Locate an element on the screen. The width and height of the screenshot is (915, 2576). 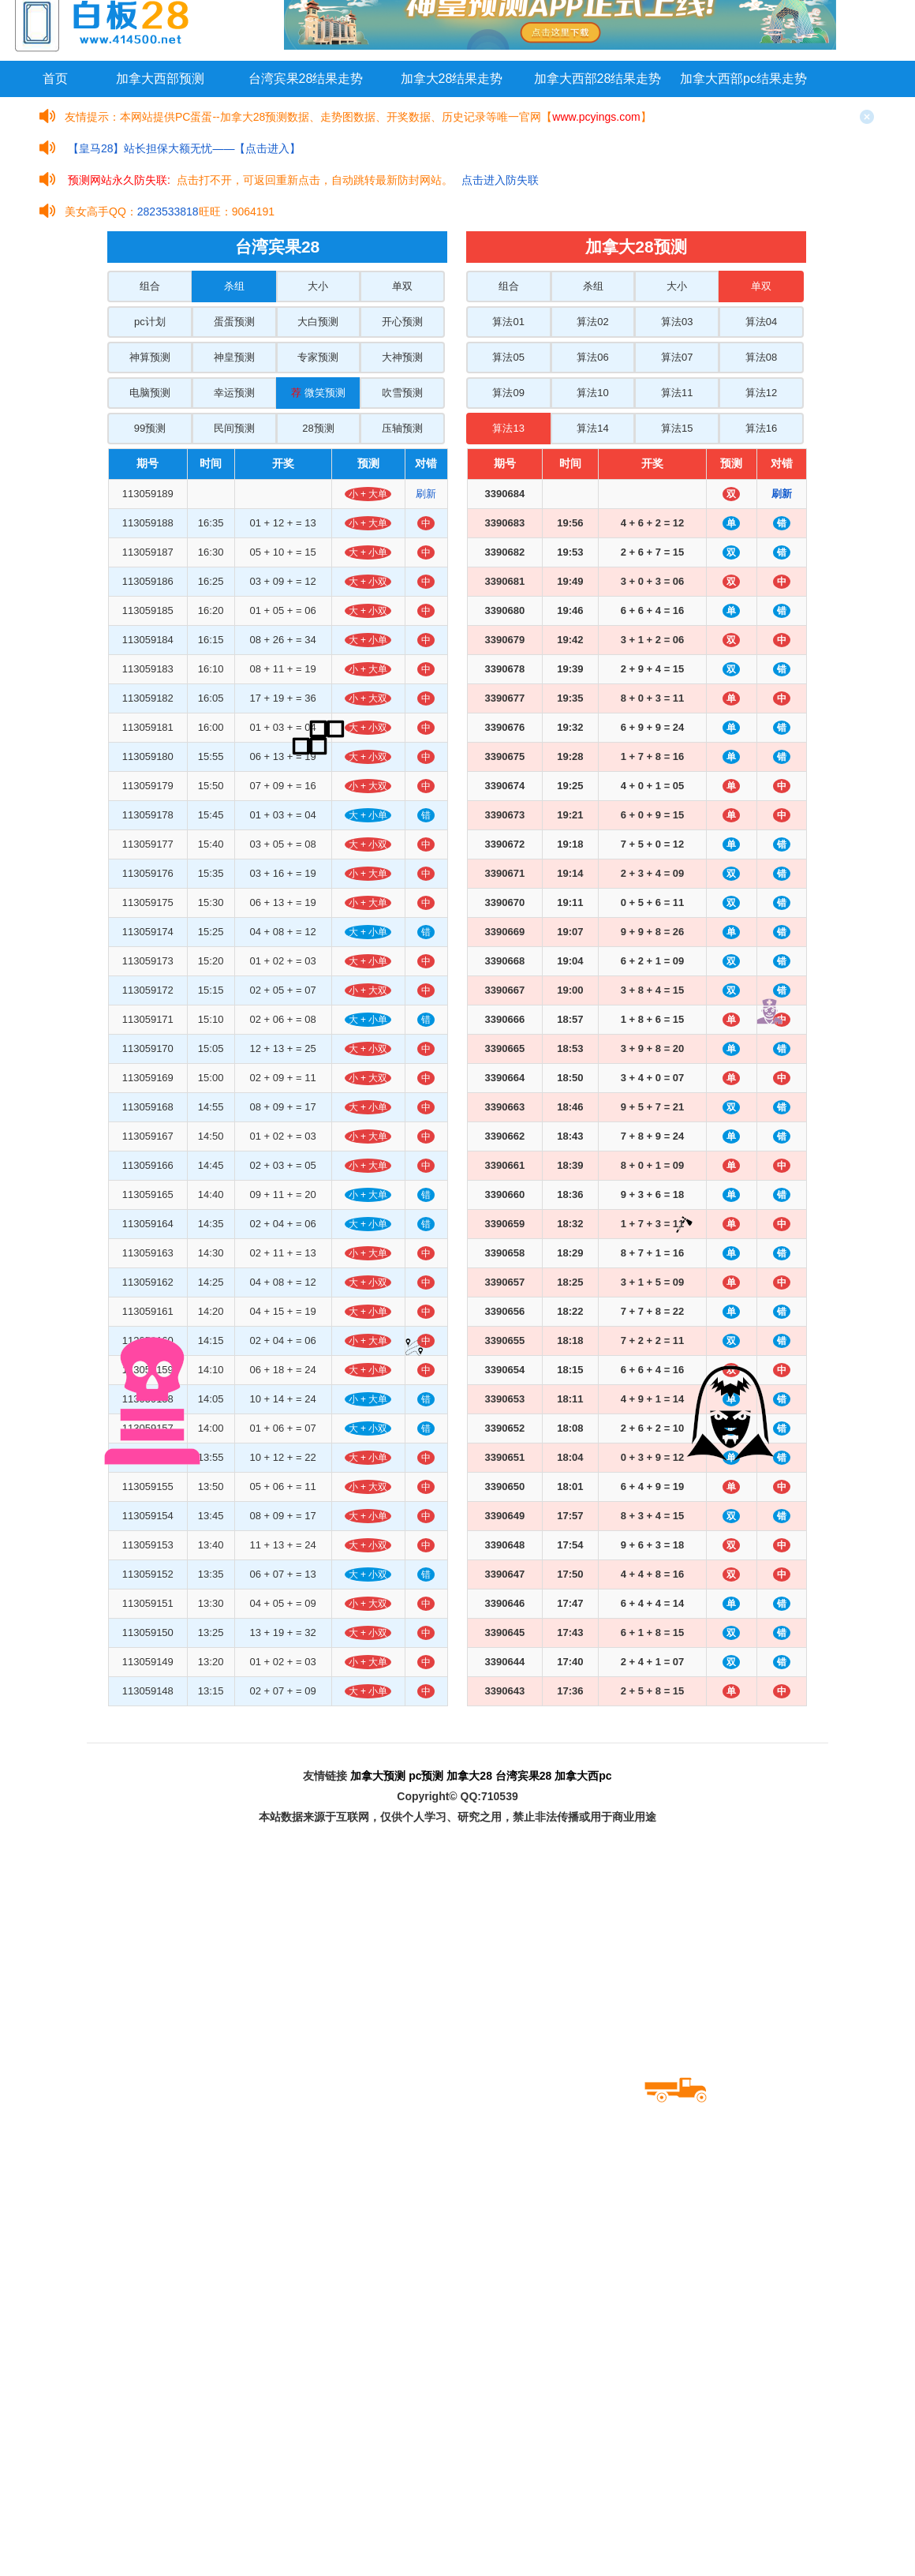
indicates a telefrag kill in-game is located at coordinates (152, 1401).